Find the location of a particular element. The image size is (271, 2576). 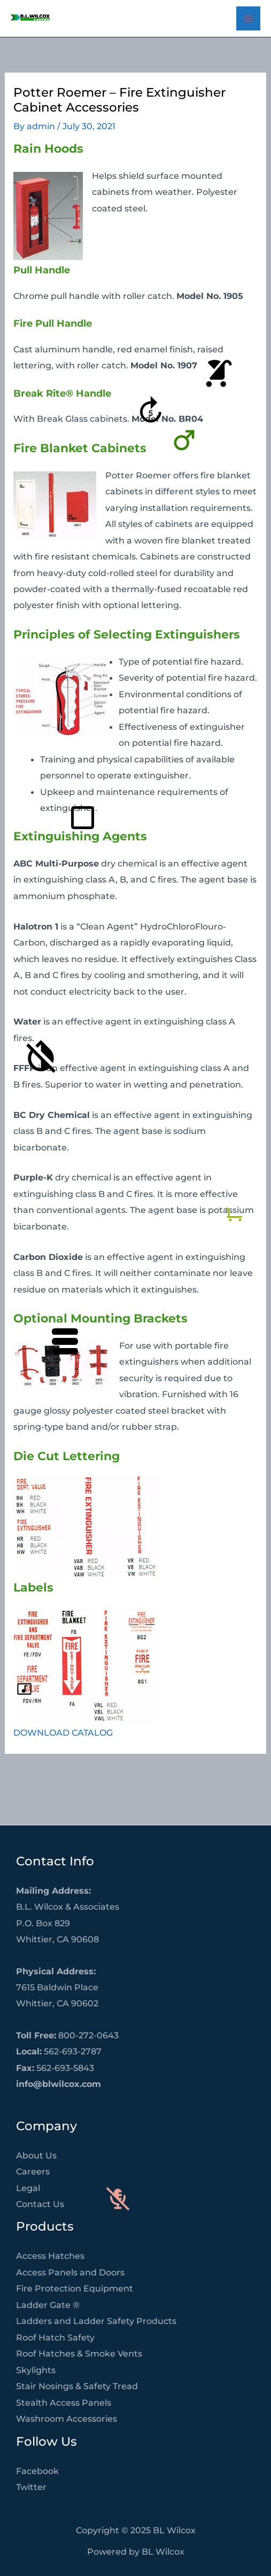

indicates stroller-friendly or family amenities available is located at coordinates (218, 373).